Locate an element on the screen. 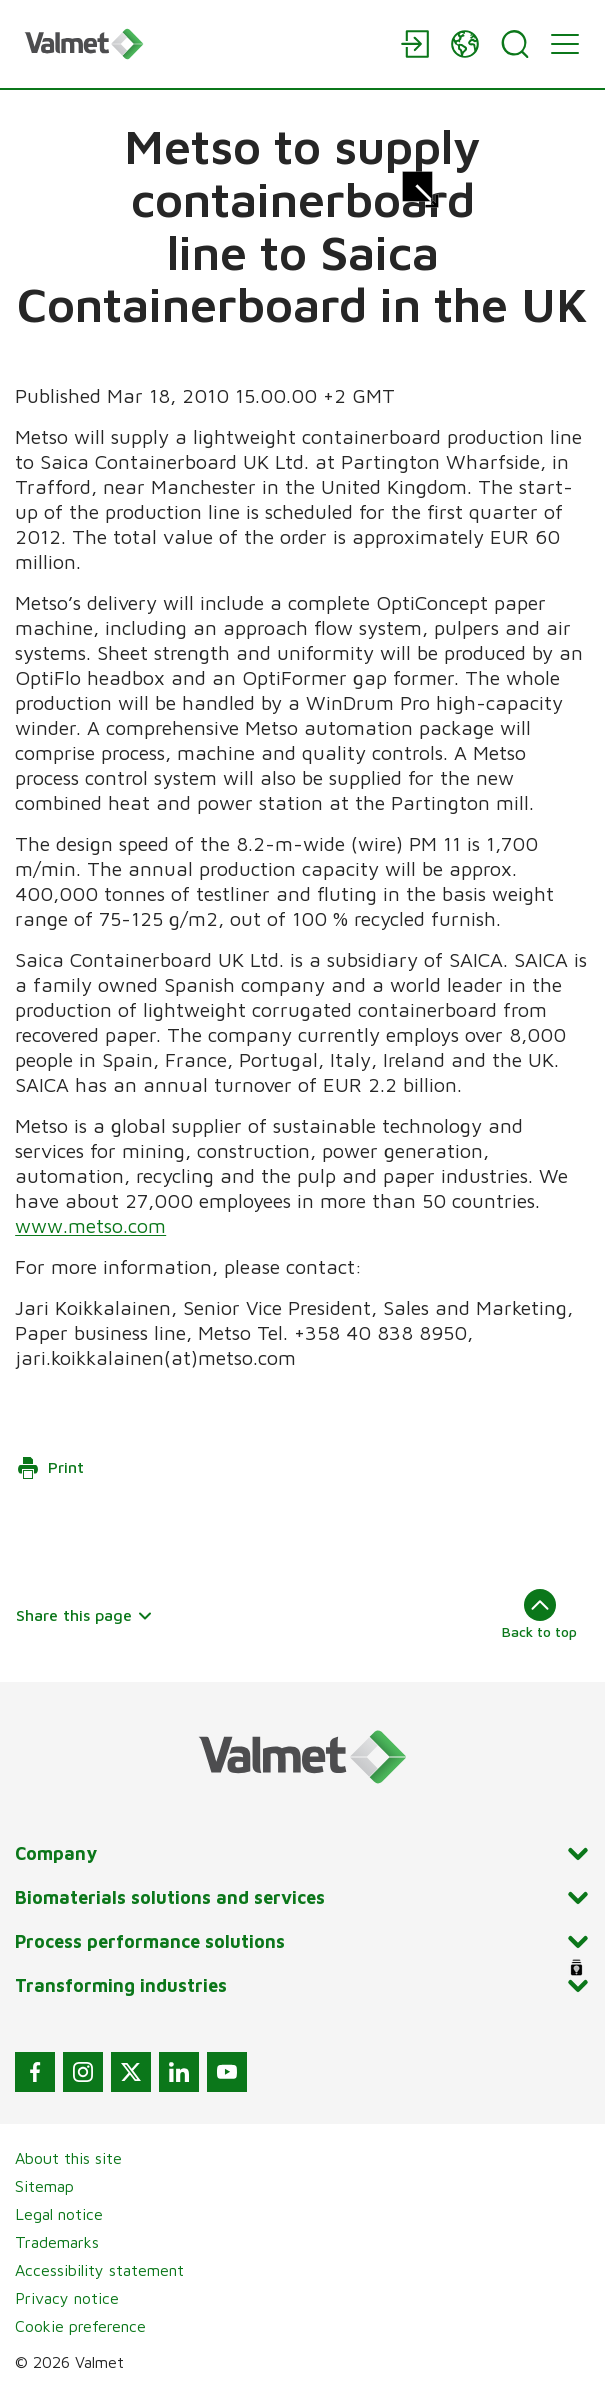 The width and height of the screenshot is (605, 2396). run batch predictions or bulk processing is located at coordinates (576, 1967).